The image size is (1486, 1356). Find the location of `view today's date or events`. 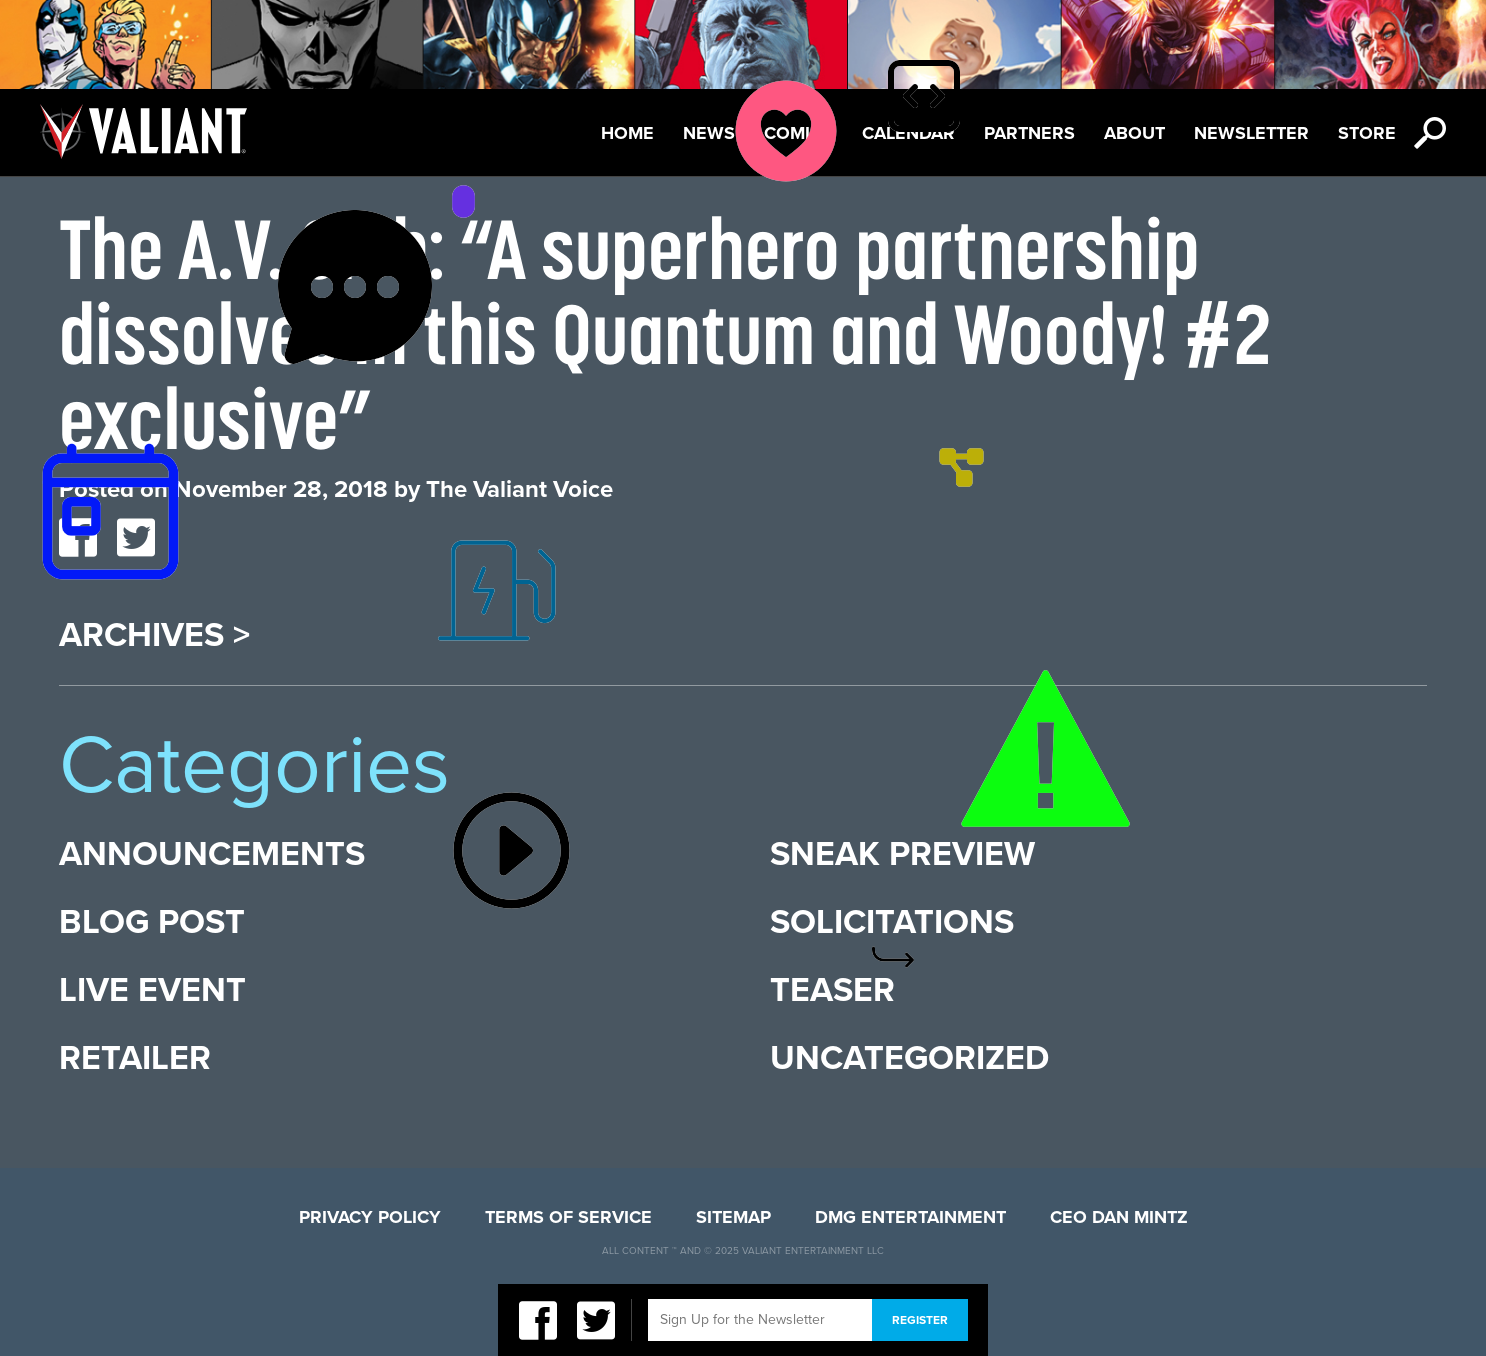

view today's date or events is located at coordinates (110, 511).